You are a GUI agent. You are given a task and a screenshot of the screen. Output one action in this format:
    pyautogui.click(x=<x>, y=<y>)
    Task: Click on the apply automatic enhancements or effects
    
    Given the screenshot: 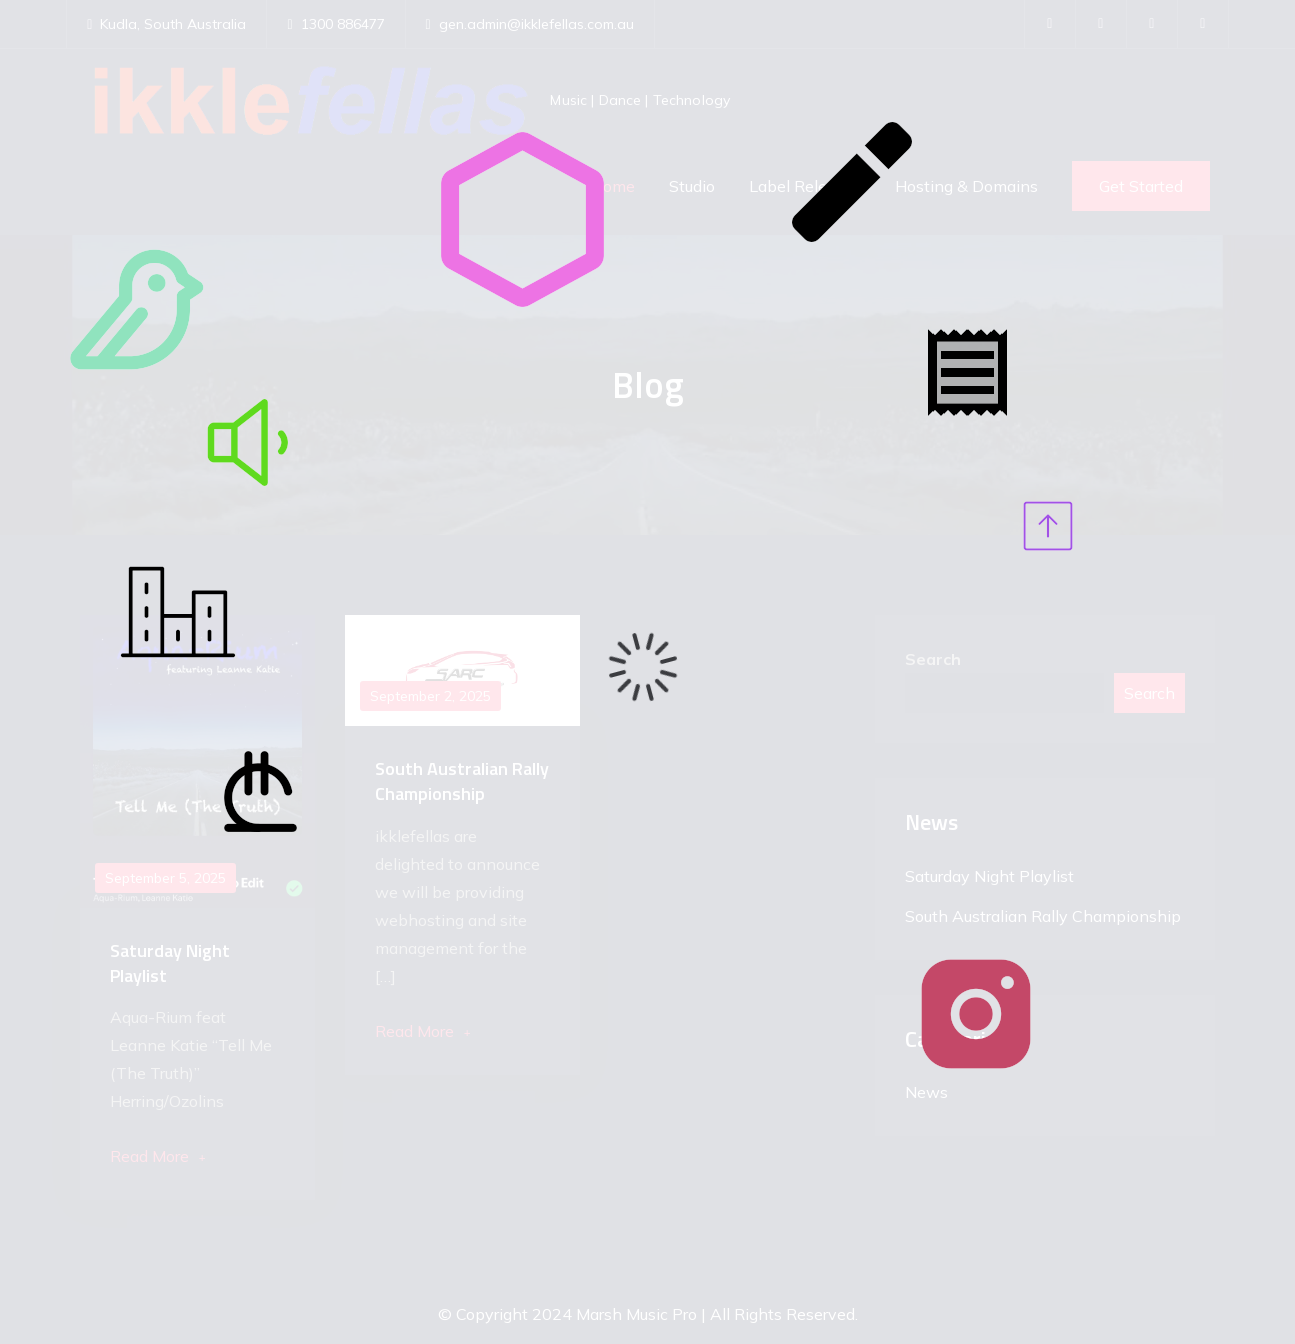 What is the action you would take?
    pyautogui.click(x=852, y=182)
    